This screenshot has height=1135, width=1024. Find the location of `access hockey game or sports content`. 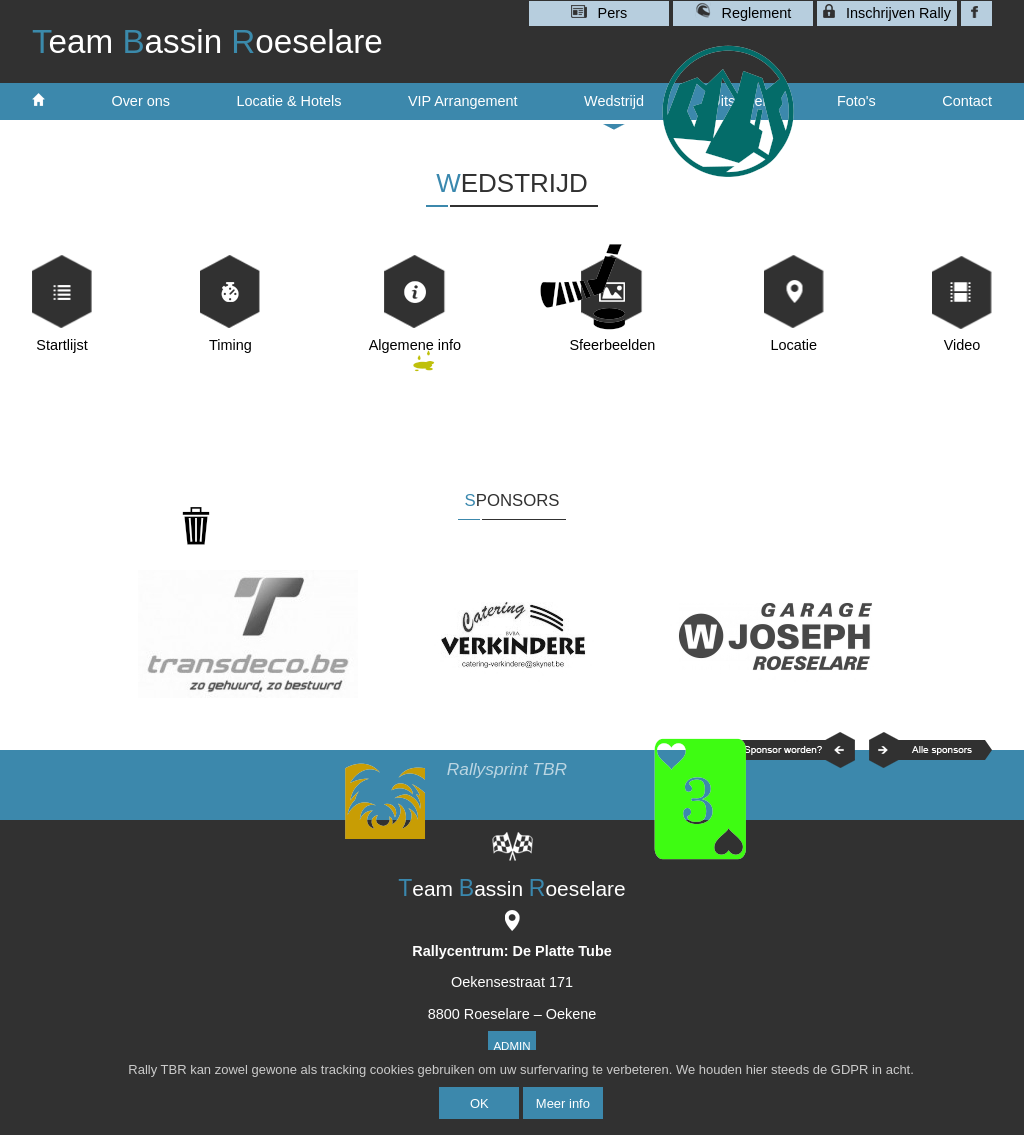

access hockey game or sports content is located at coordinates (583, 287).